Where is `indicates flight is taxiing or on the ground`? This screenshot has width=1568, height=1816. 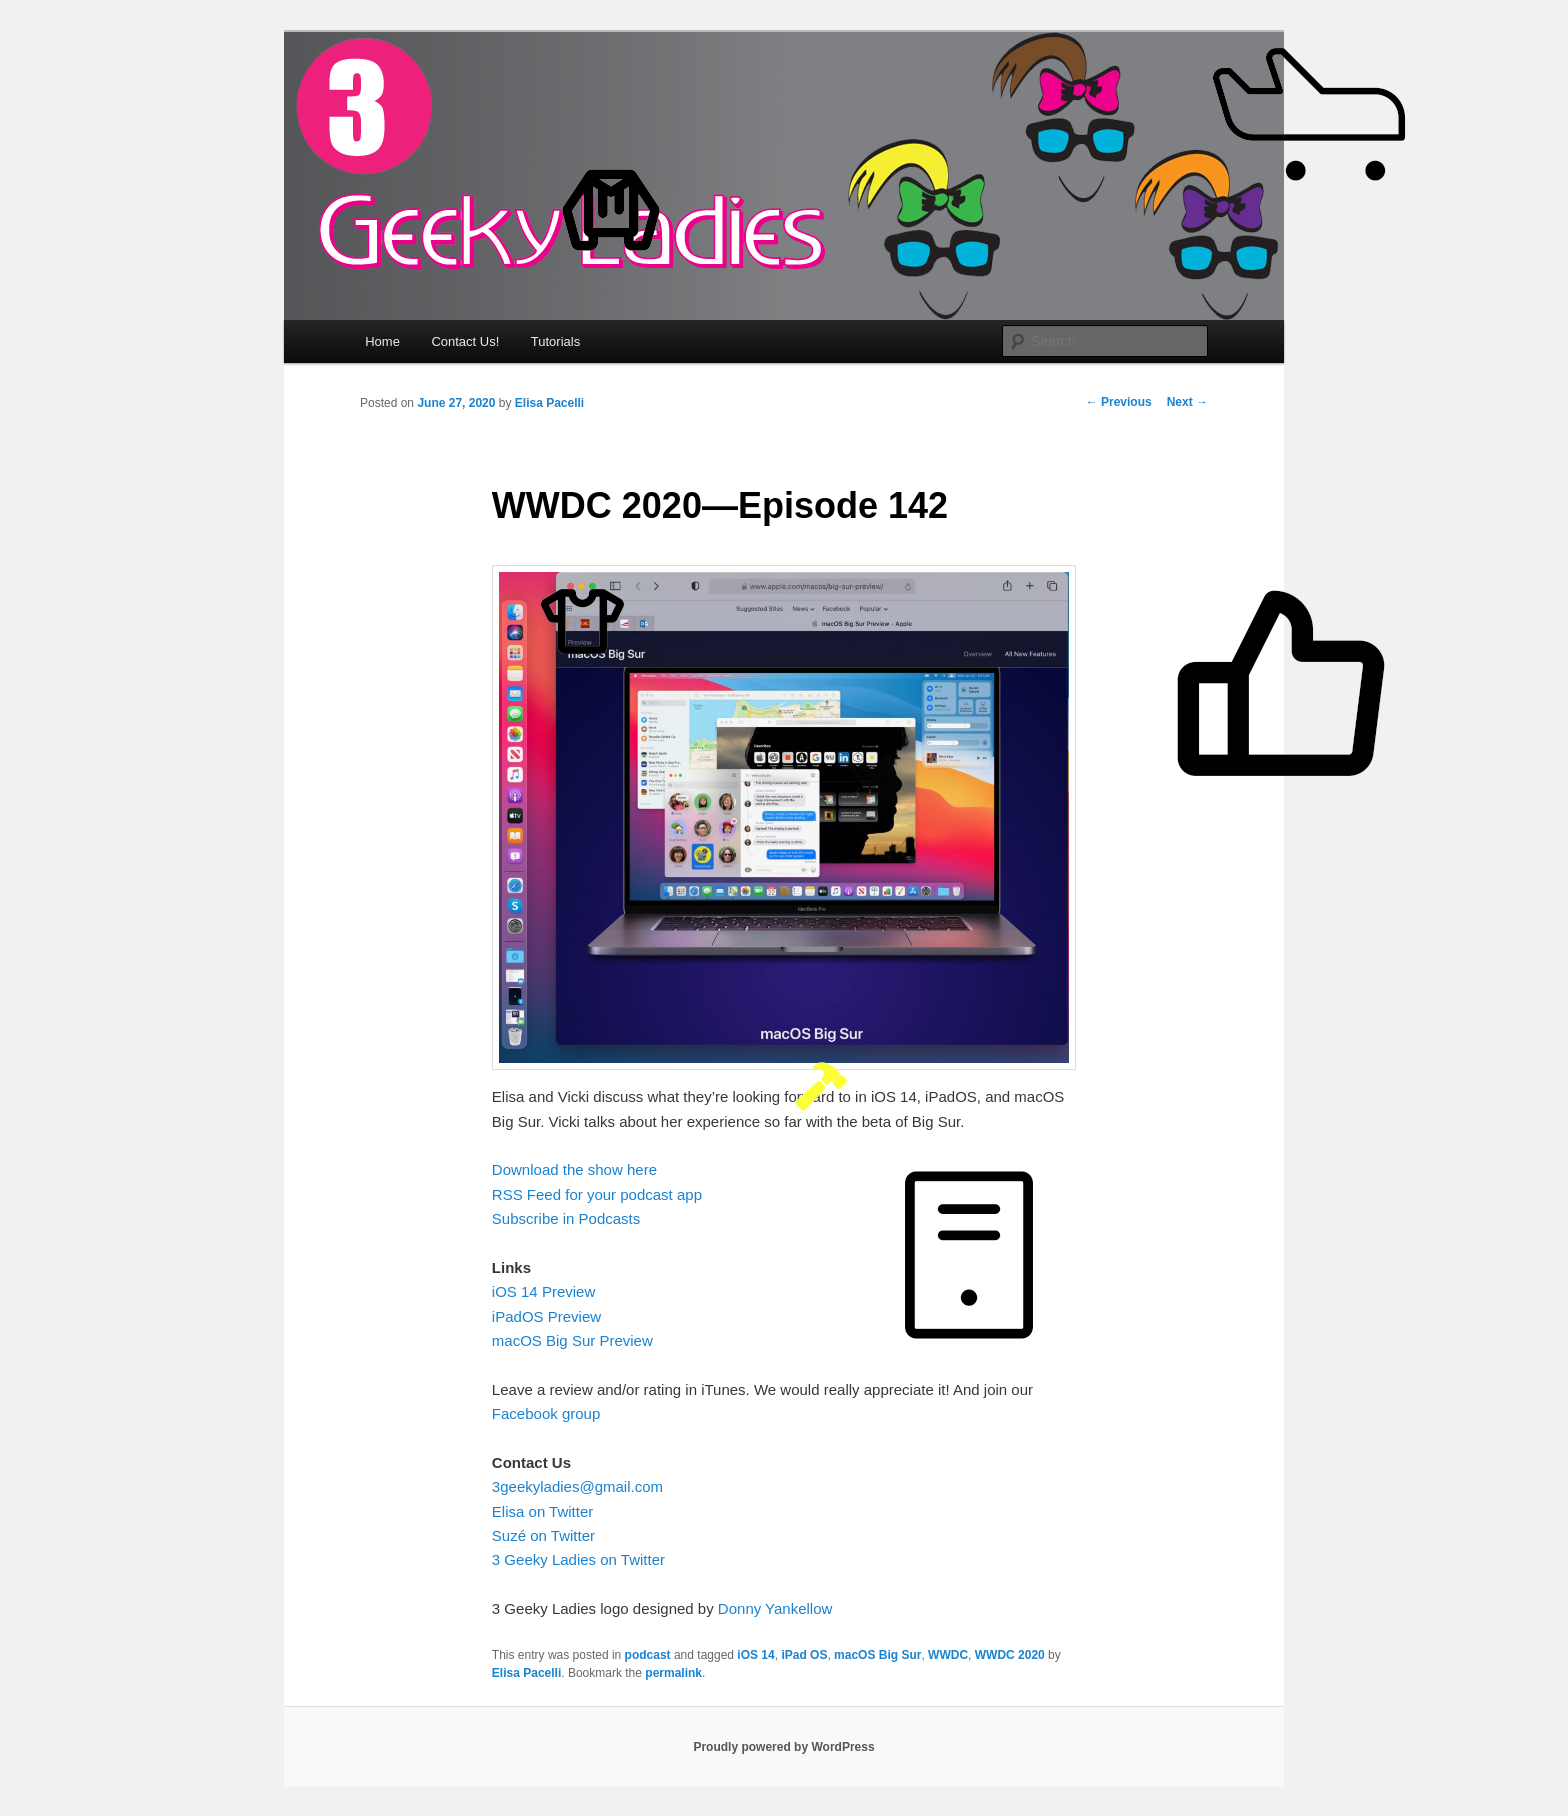 indicates flight is taxiing or on the ground is located at coordinates (1309, 111).